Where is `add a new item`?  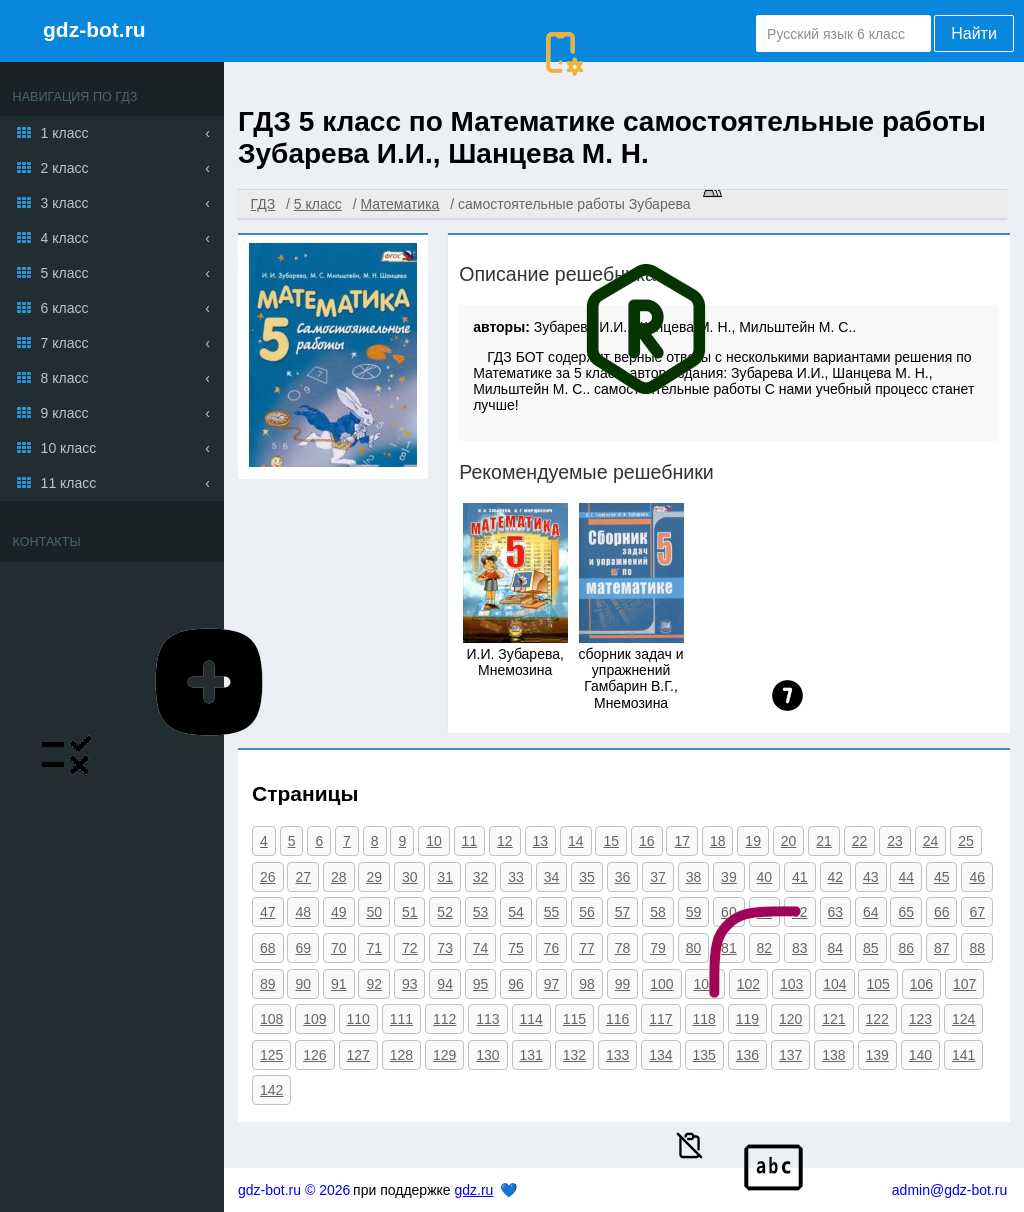
add a new item is located at coordinates (209, 682).